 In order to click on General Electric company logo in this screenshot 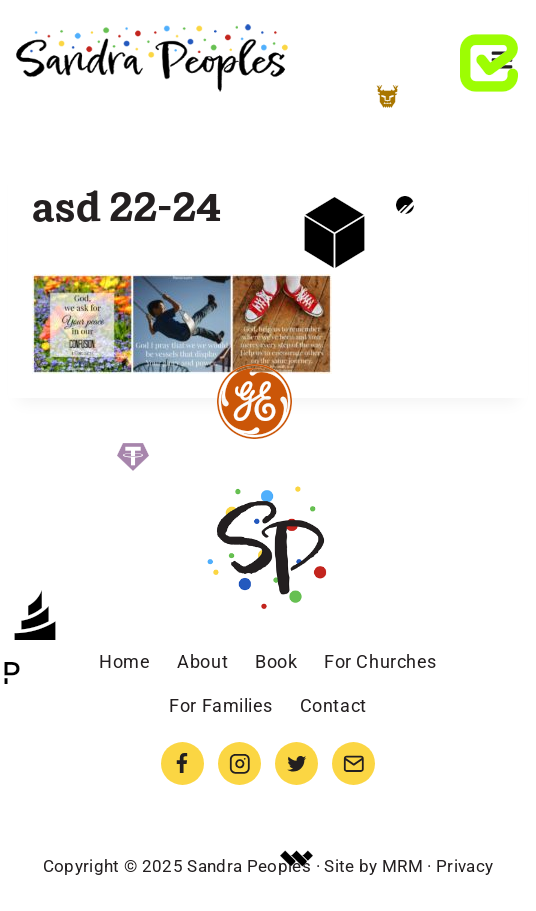, I will do `click(254, 401)`.